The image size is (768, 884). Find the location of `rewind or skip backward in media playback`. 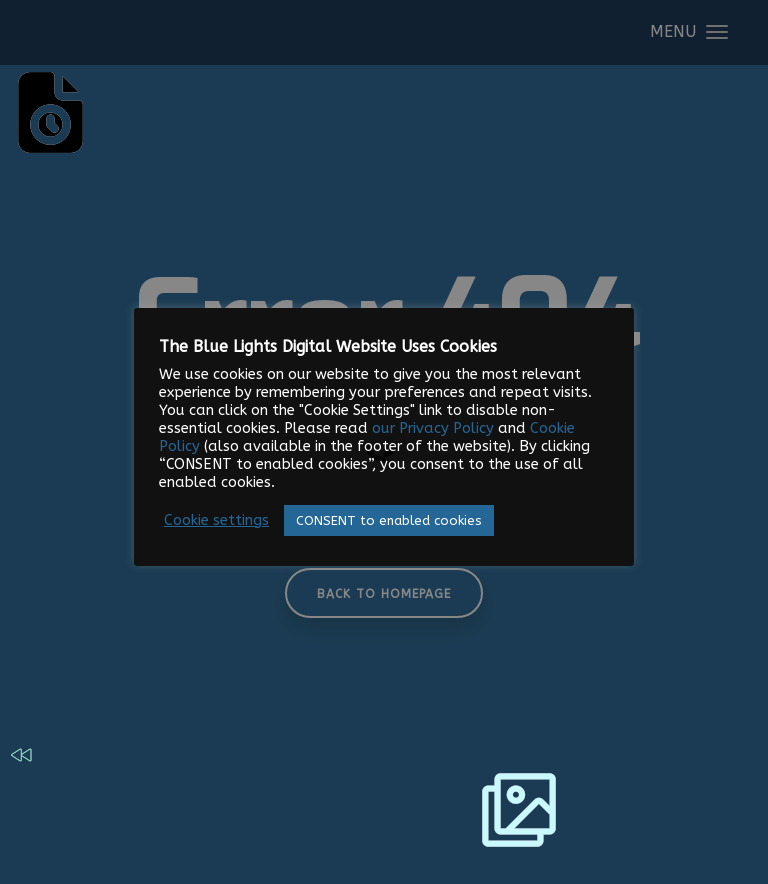

rewind or skip backward in media playback is located at coordinates (22, 755).